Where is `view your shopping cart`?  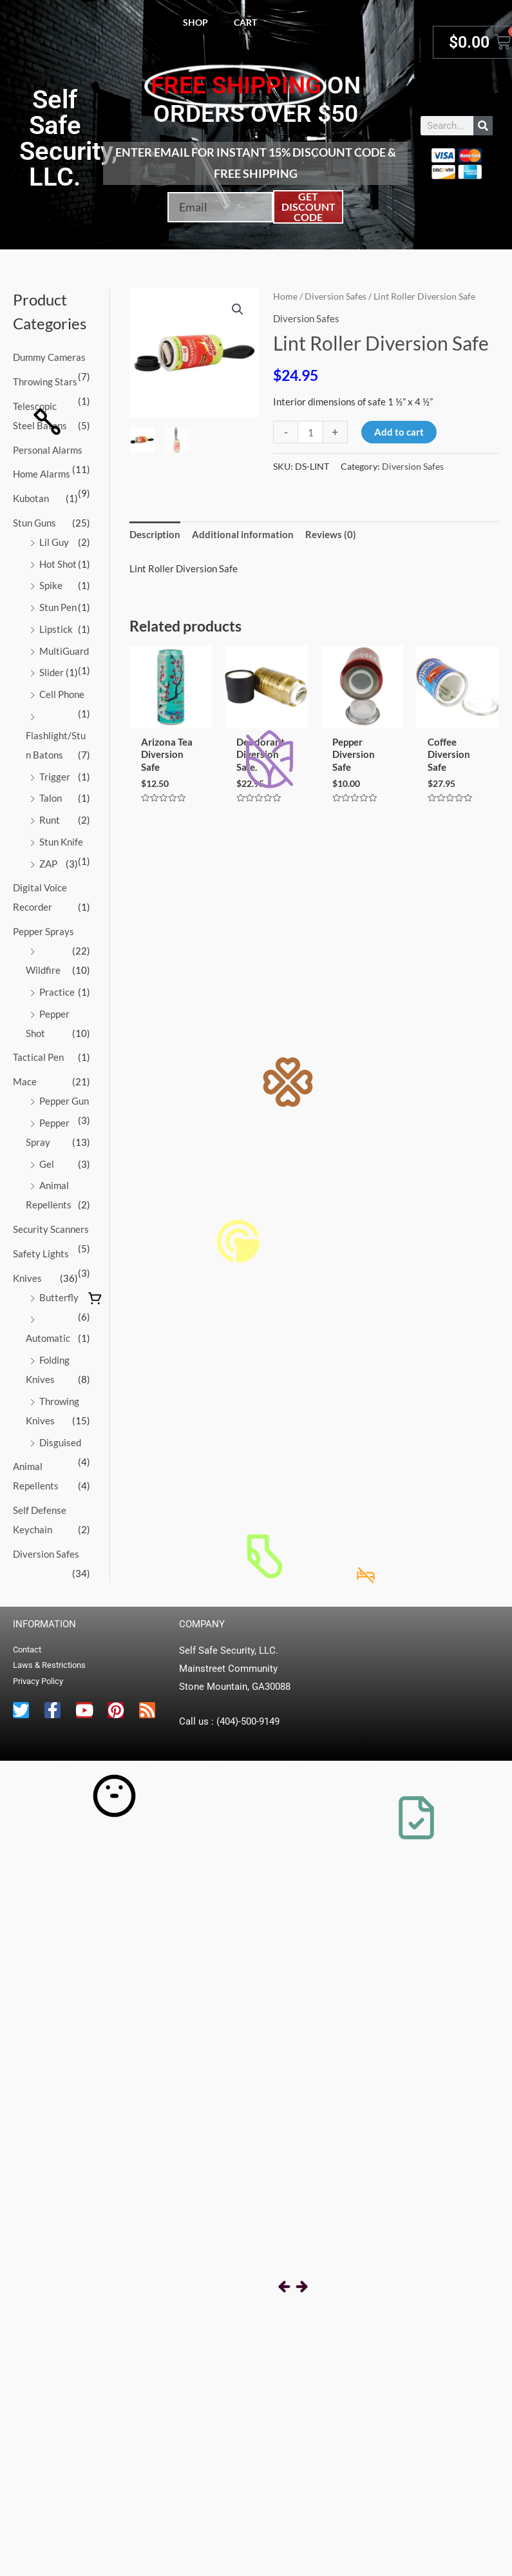
view your shopping cart is located at coordinates (95, 1298).